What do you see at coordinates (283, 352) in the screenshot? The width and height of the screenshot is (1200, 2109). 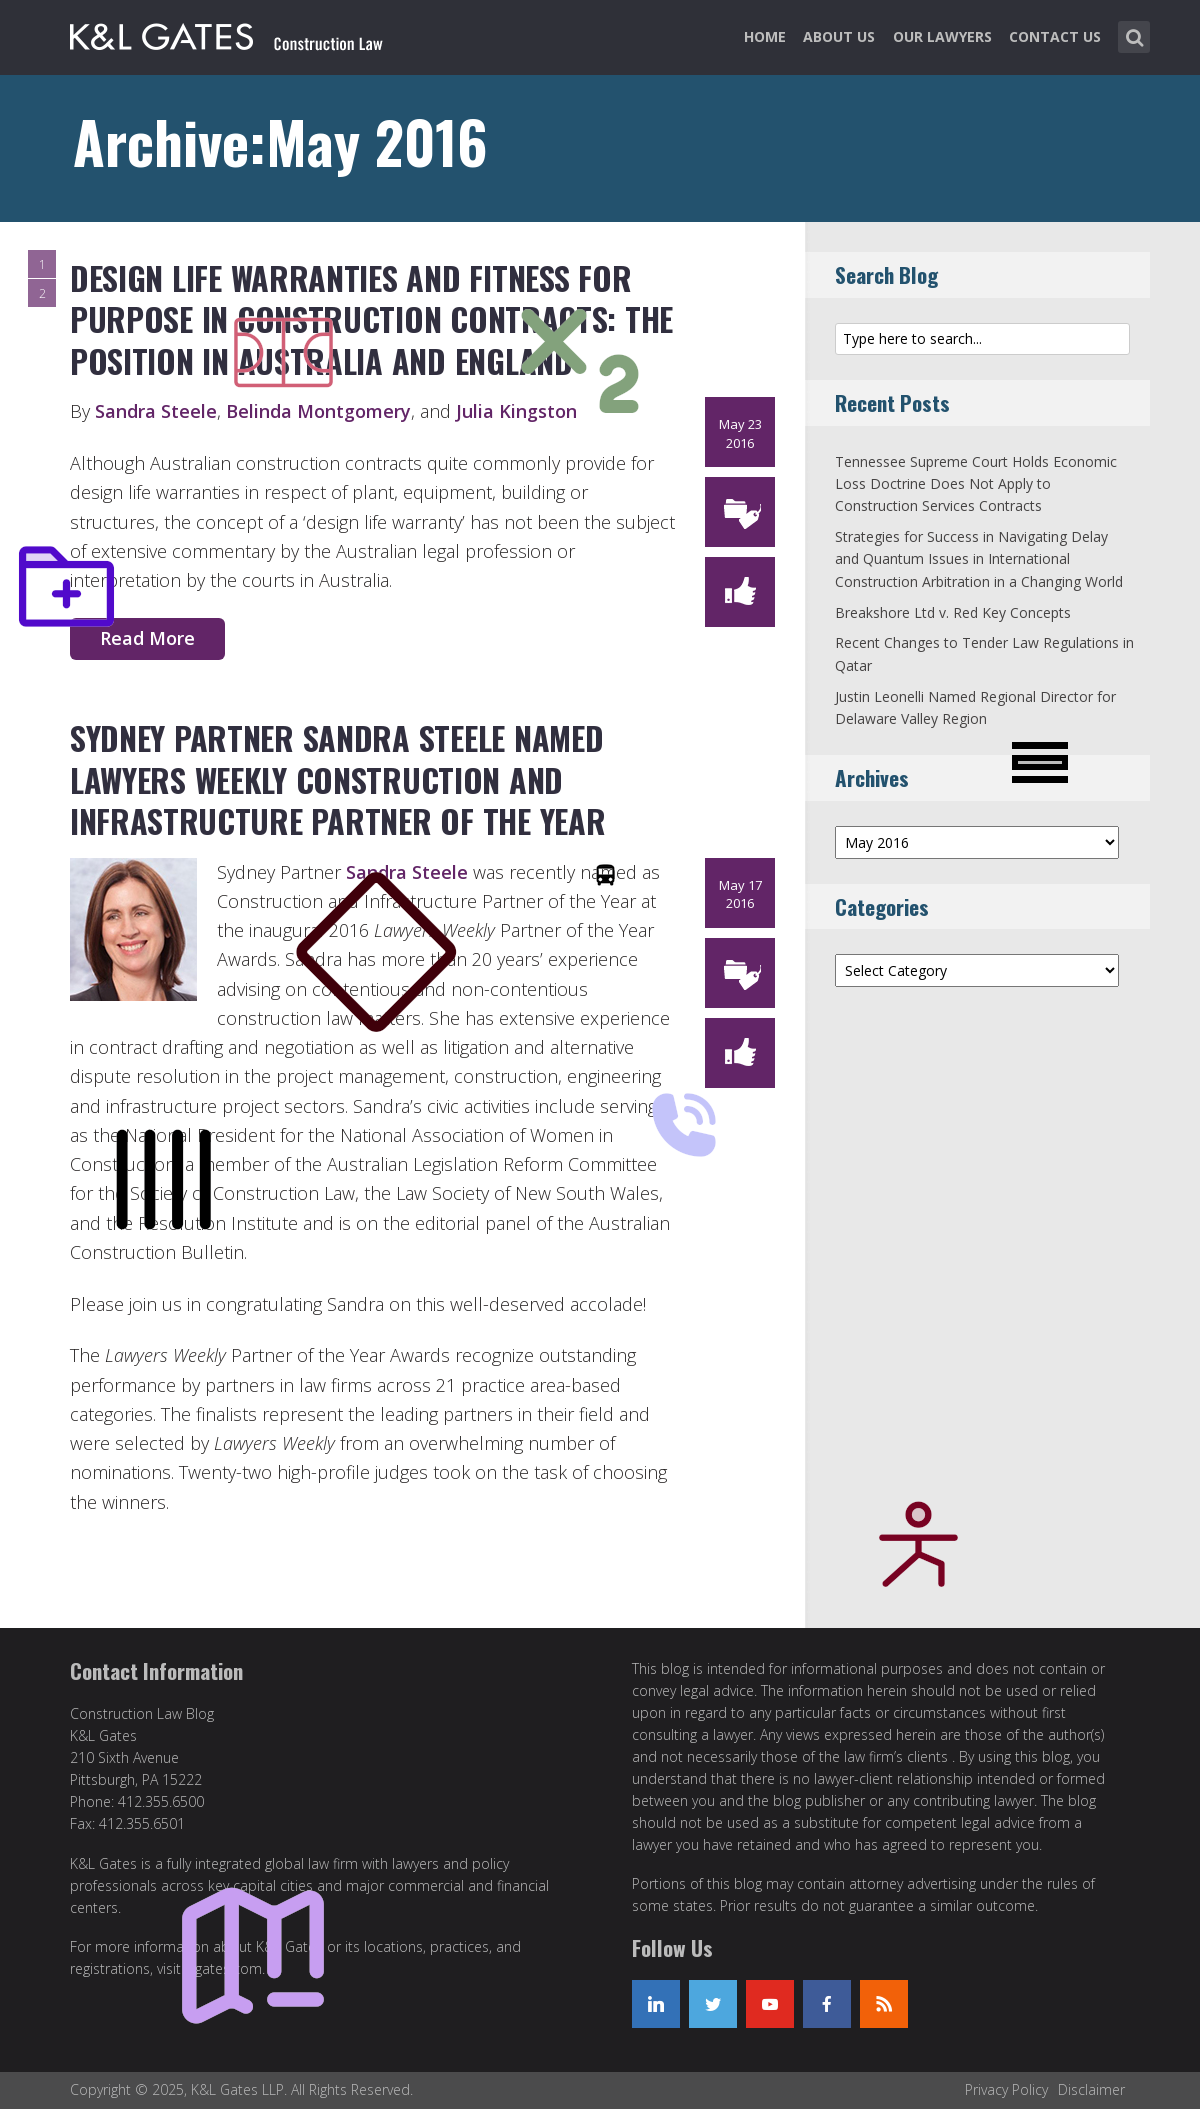 I see `view basketball court availability` at bounding box center [283, 352].